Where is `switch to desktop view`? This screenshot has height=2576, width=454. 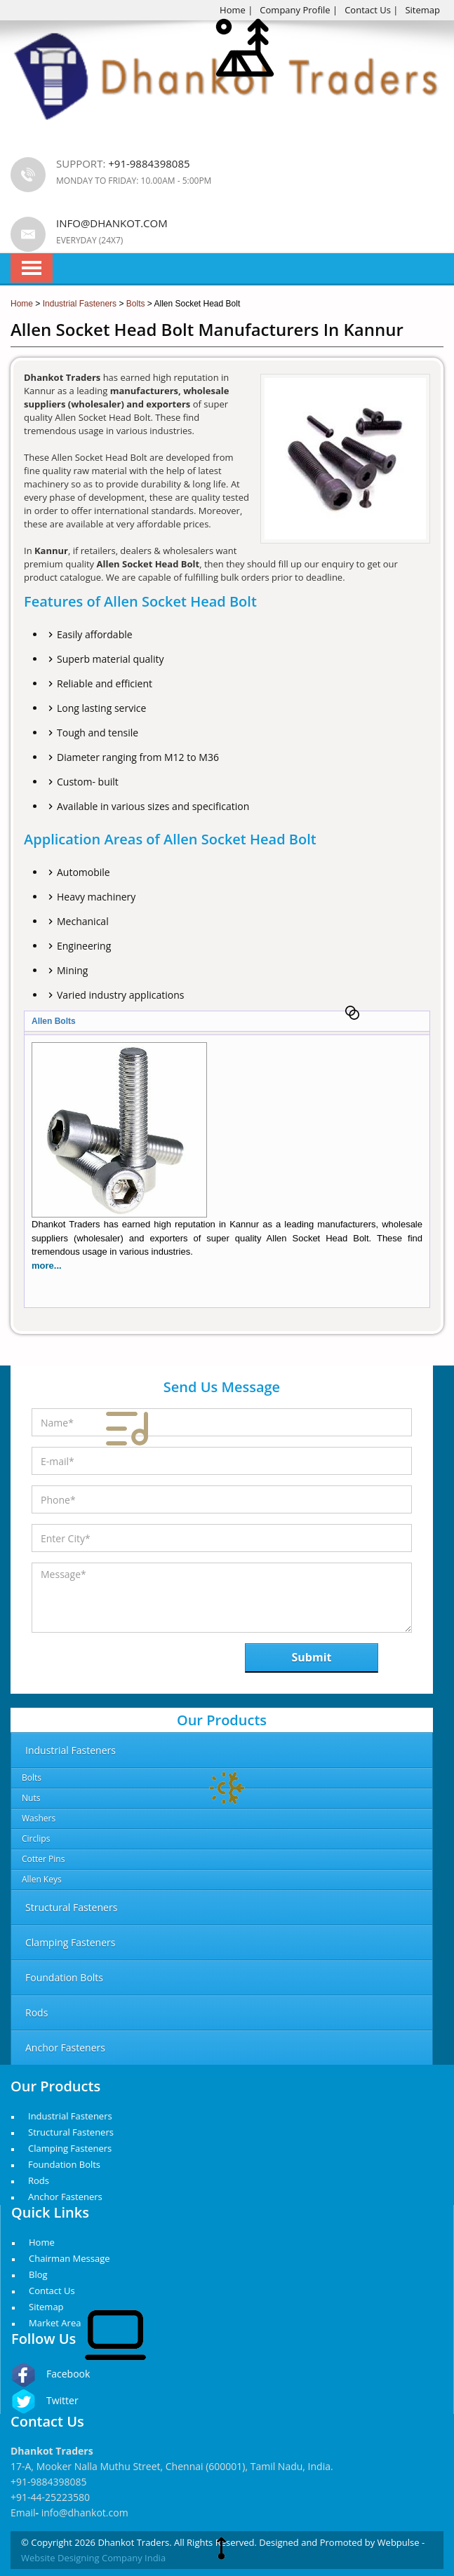
switch to desktop view is located at coordinates (115, 2335).